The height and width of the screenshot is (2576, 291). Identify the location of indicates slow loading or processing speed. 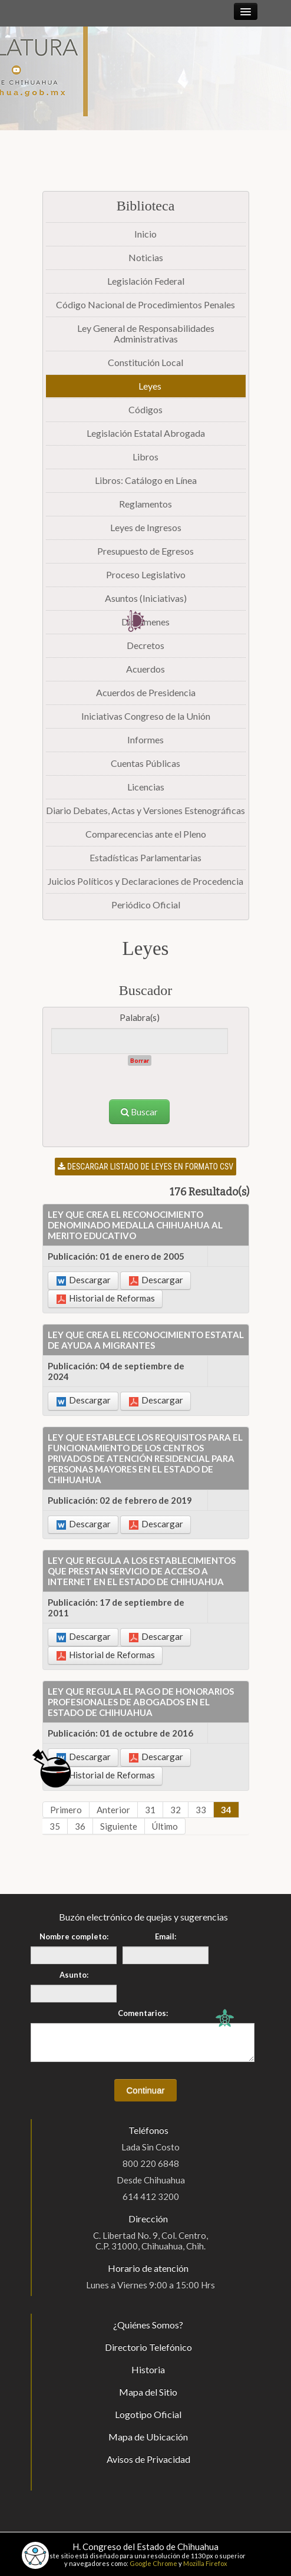
(224, 2018).